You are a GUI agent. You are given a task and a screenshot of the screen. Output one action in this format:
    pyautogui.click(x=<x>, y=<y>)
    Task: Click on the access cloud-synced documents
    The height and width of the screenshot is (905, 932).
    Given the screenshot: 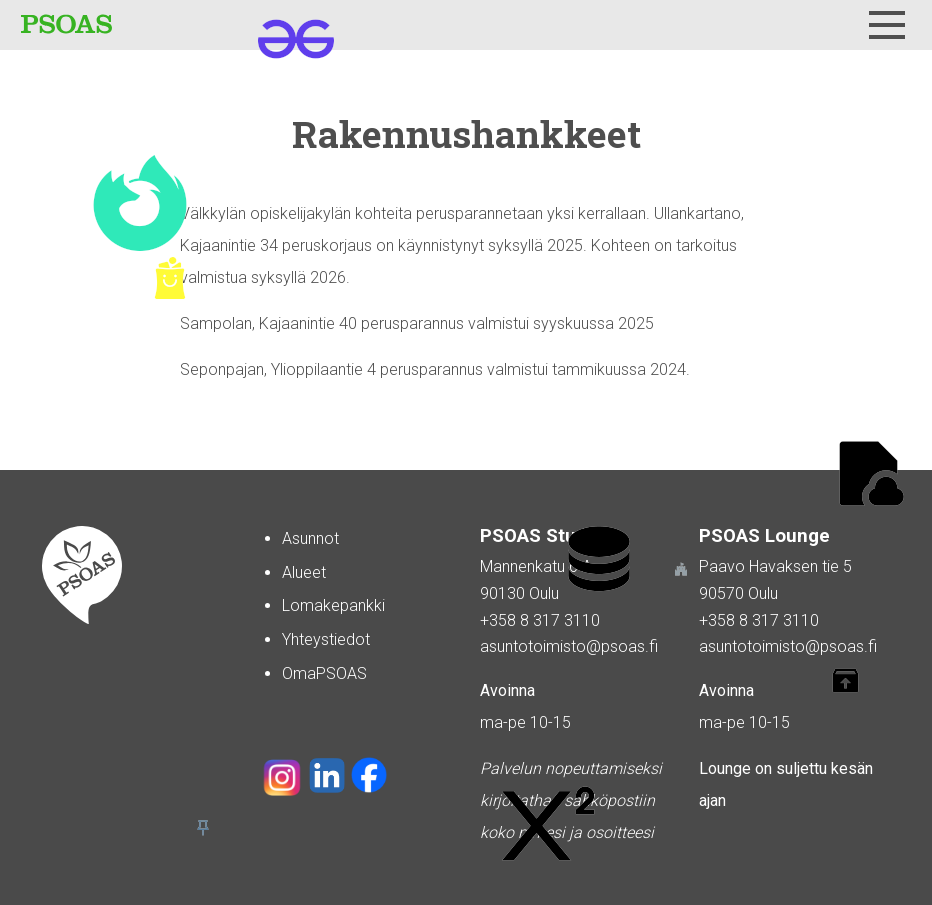 What is the action you would take?
    pyautogui.click(x=868, y=473)
    